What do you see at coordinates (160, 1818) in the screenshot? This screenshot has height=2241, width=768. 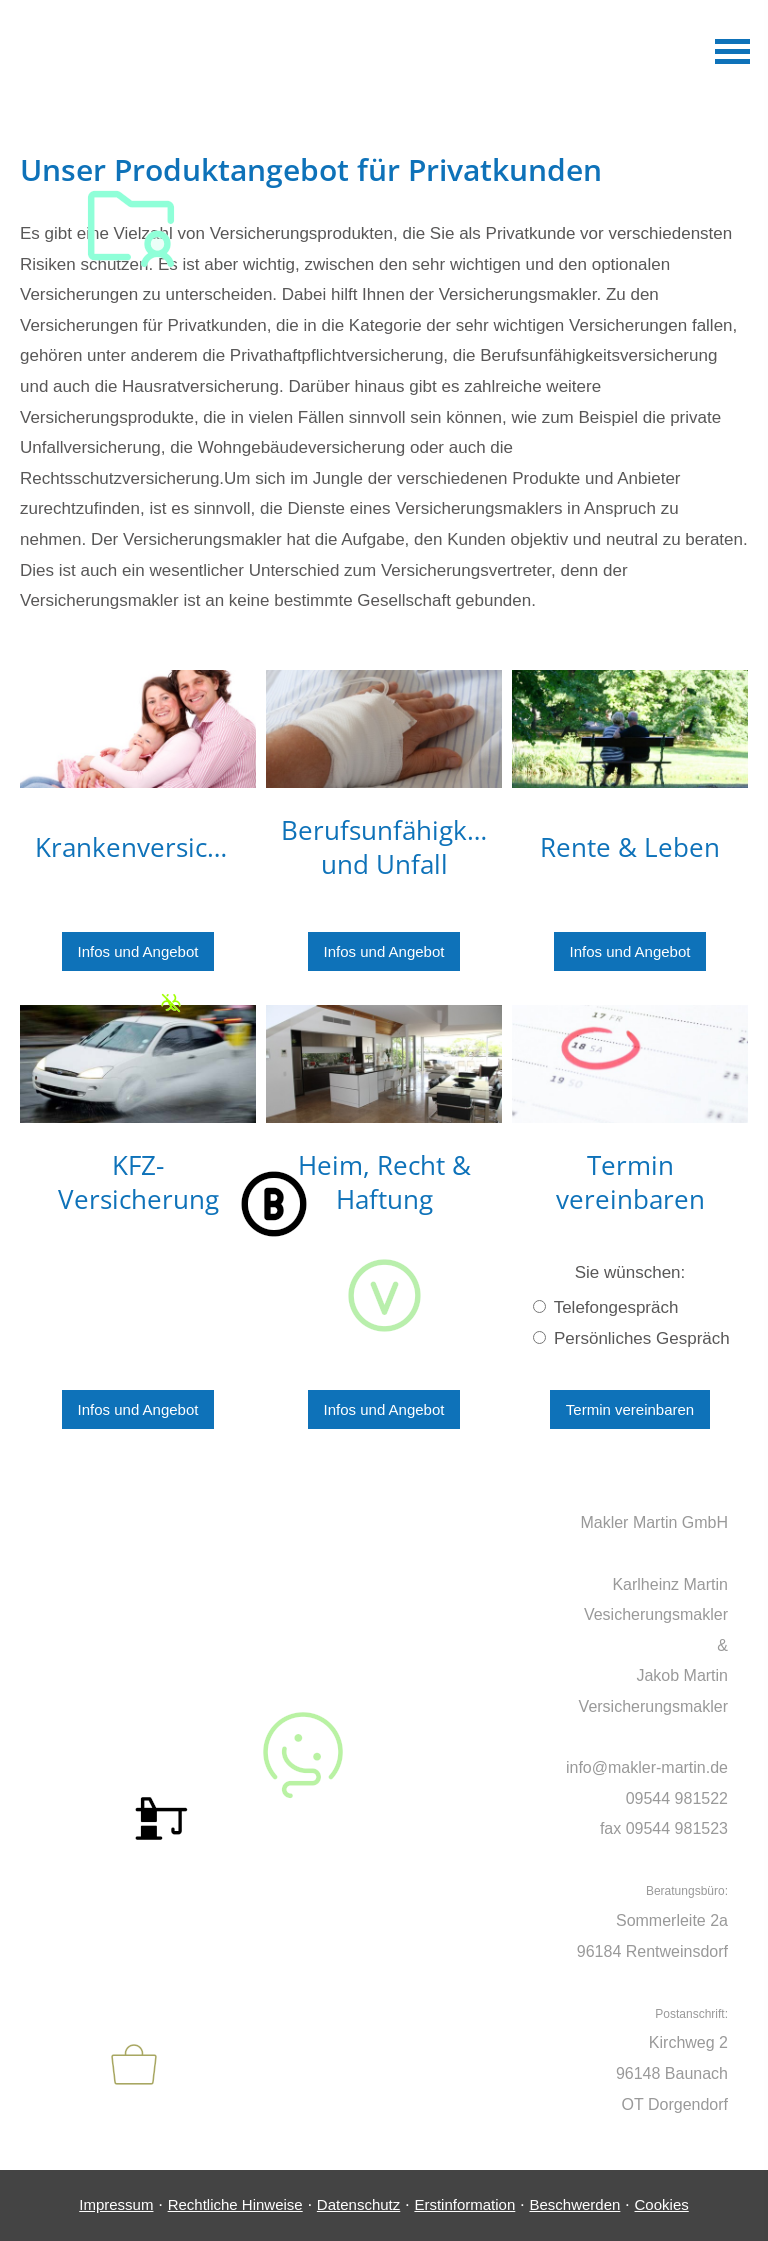 I see `access construction or building management tools` at bounding box center [160, 1818].